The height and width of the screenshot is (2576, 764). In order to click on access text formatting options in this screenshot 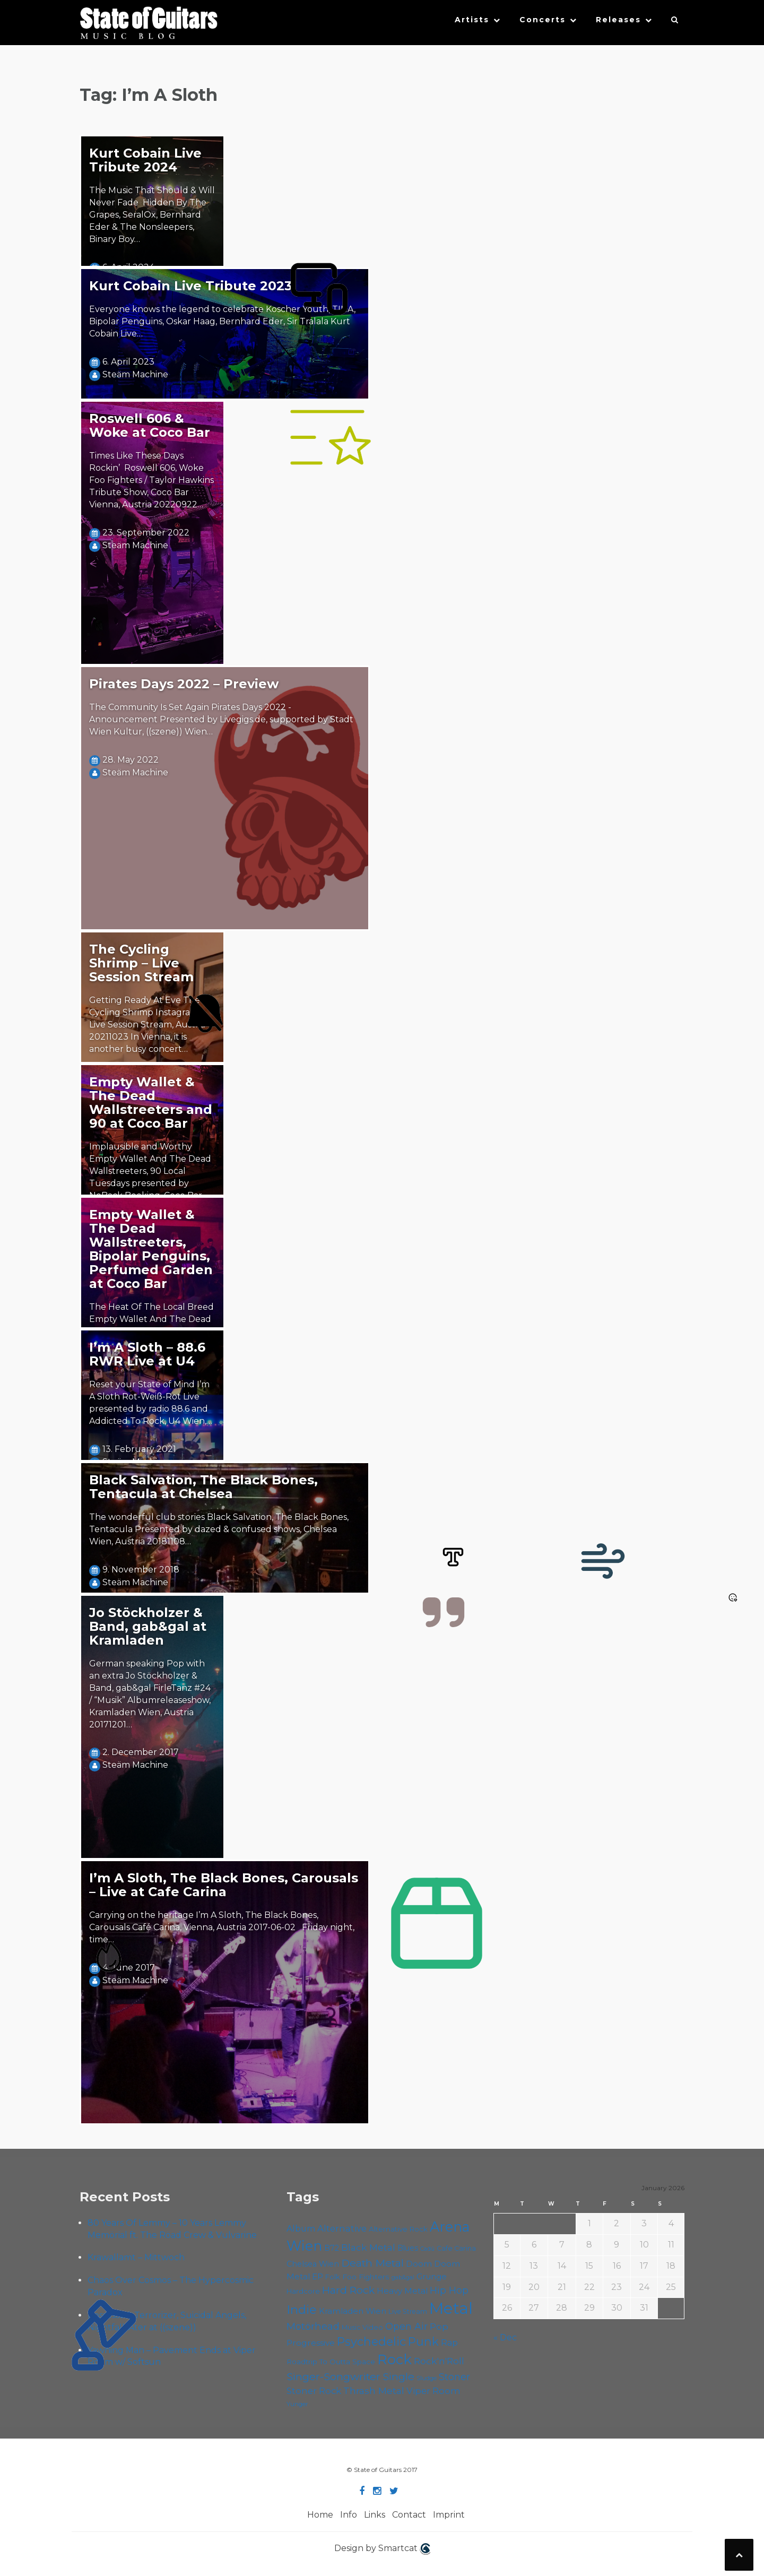, I will do `click(453, 1557)`.